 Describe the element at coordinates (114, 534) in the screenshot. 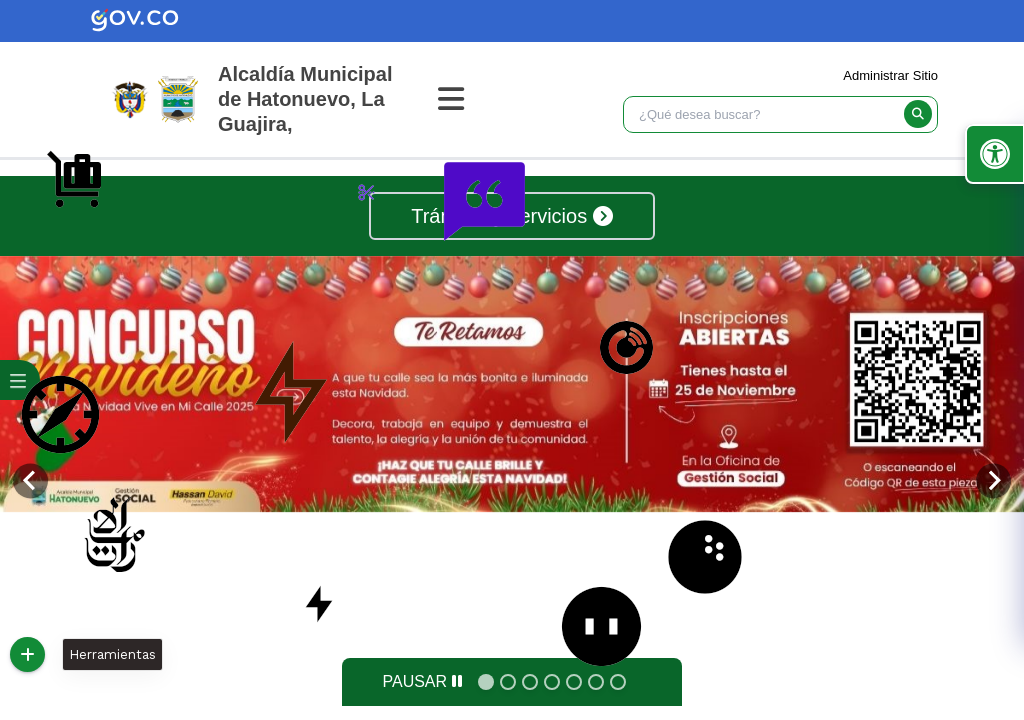

I see `emirates airline logo` at that location.